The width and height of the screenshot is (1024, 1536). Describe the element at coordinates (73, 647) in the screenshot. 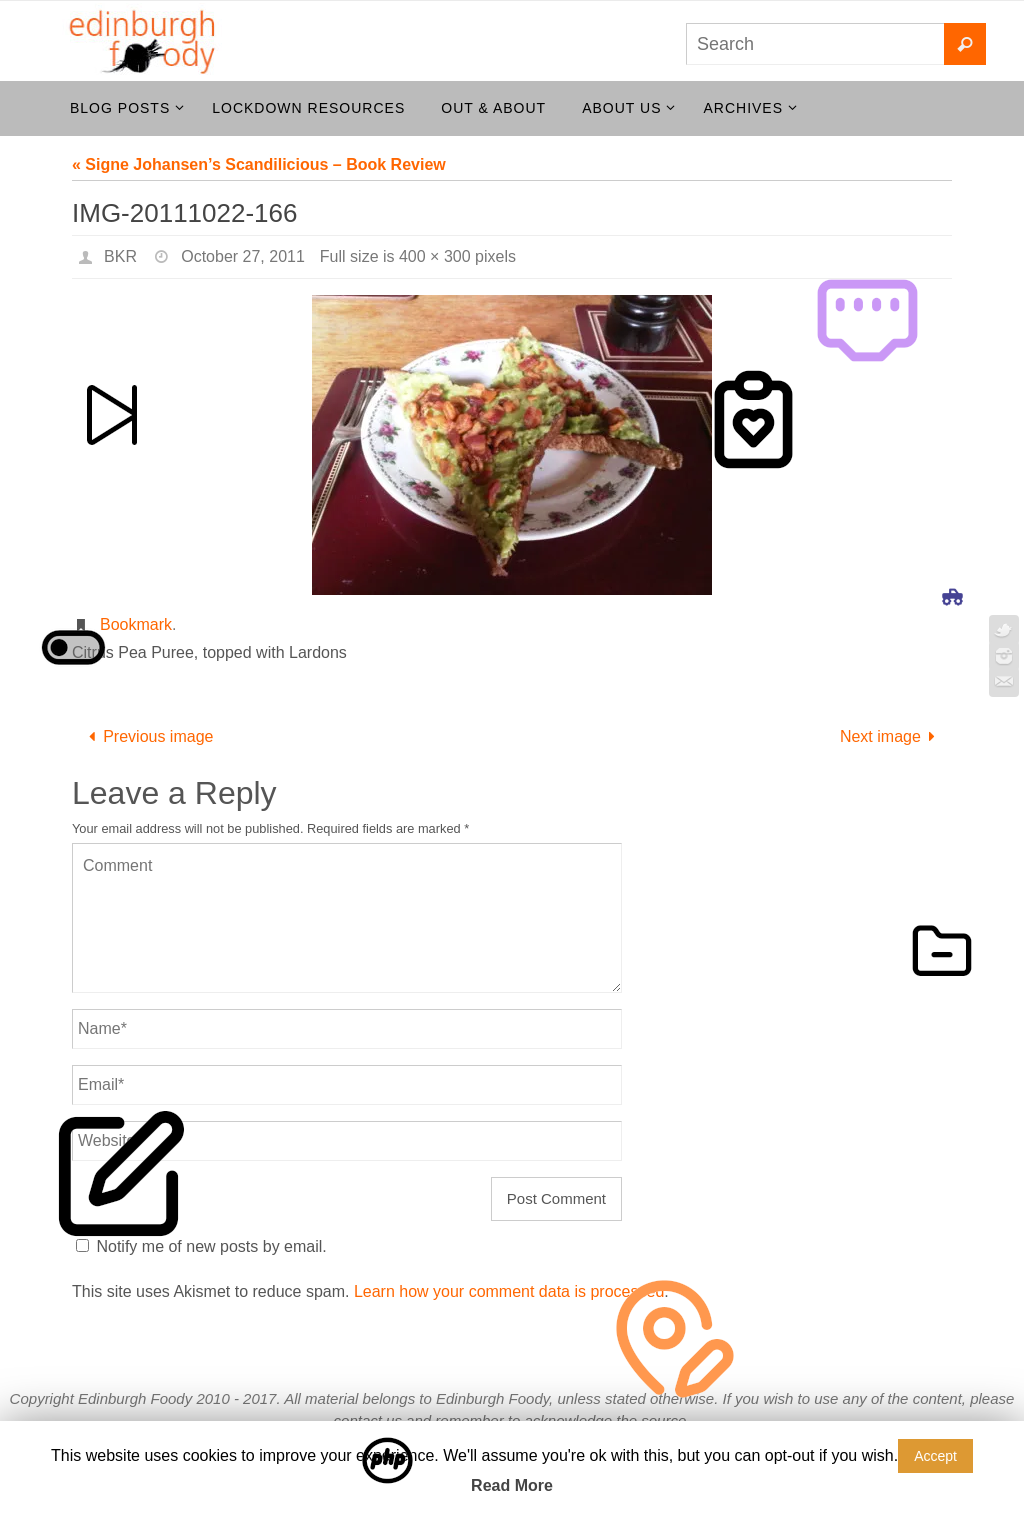

I see `toggle switch in the off position` at that location.